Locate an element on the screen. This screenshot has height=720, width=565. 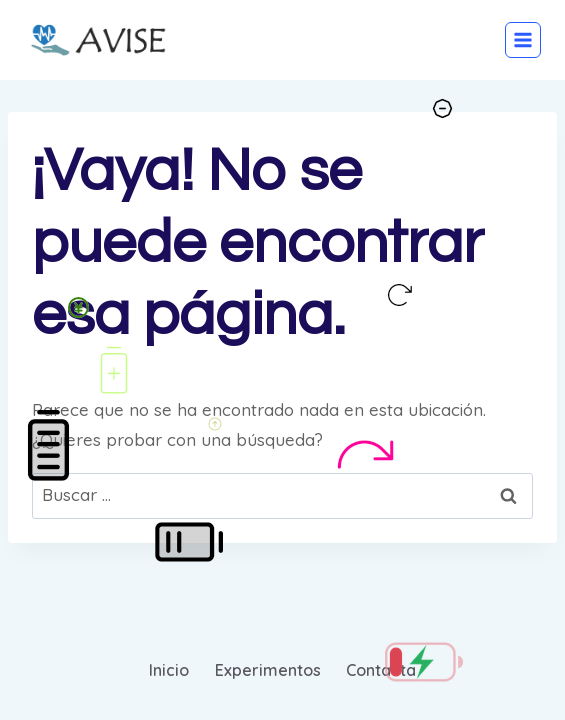
refresh or reload content is located at coordinates (399, 295).